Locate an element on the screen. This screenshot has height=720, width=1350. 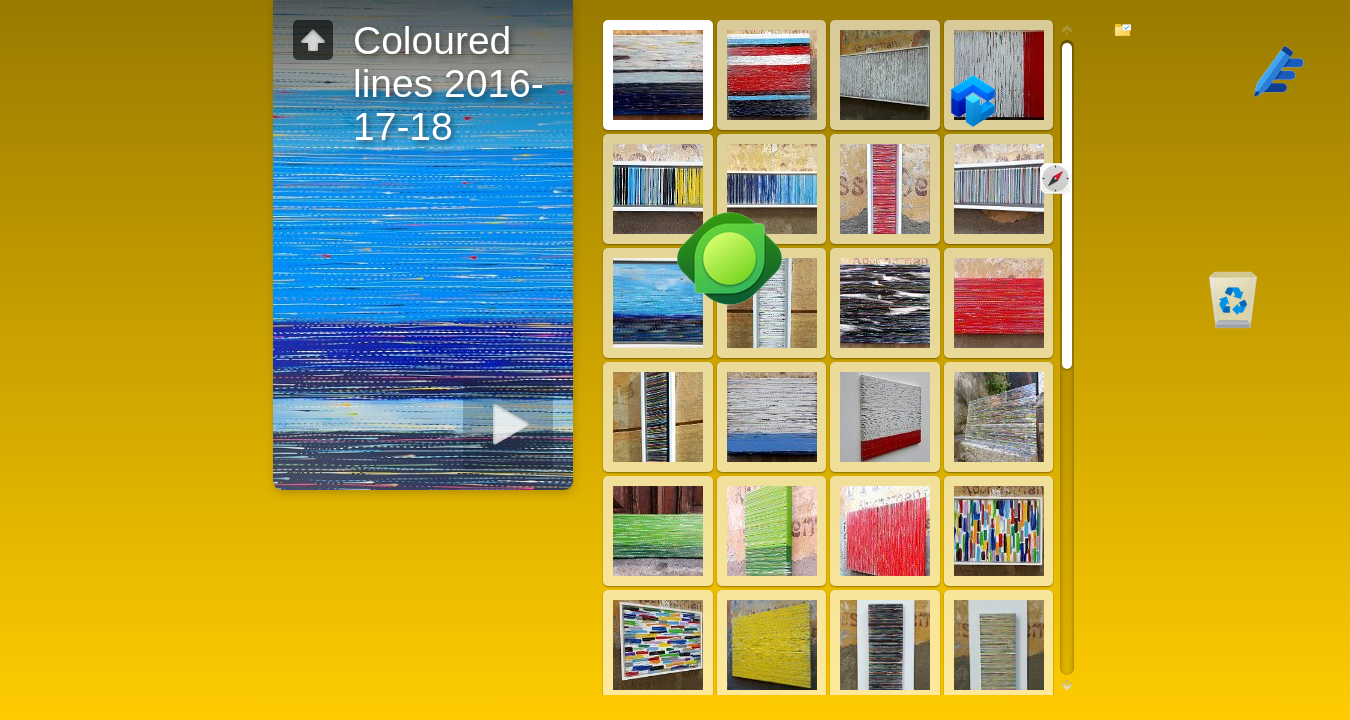
open microsoft maquette app is located at coordinates (973, 101).